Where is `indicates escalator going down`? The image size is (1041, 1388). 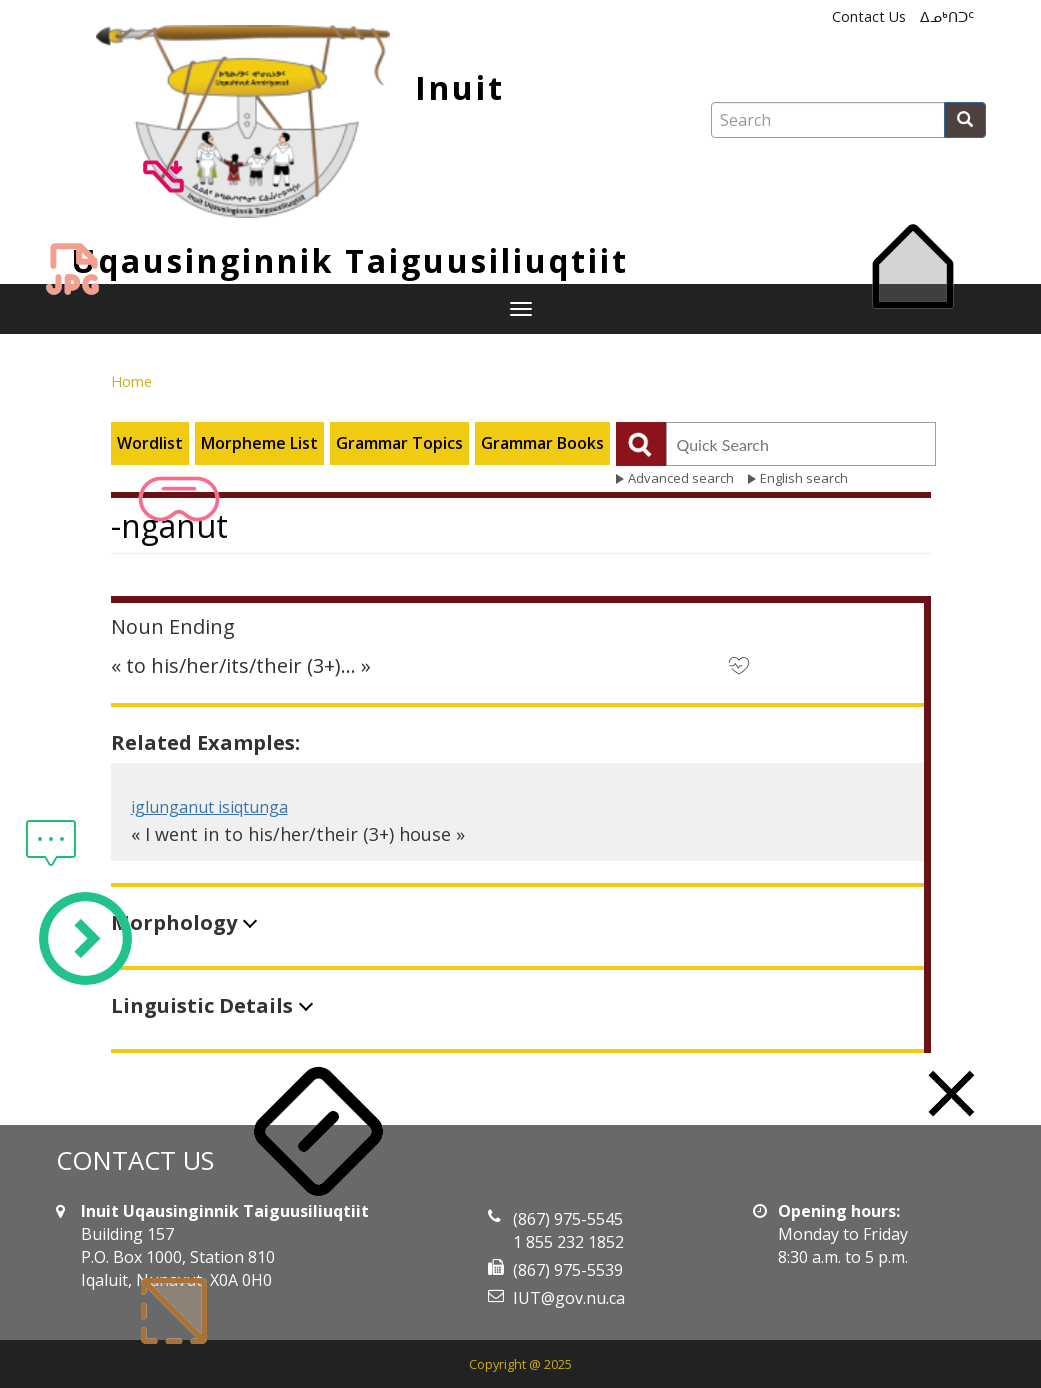 indicates escalator going down is located at coordinates (163, 176).